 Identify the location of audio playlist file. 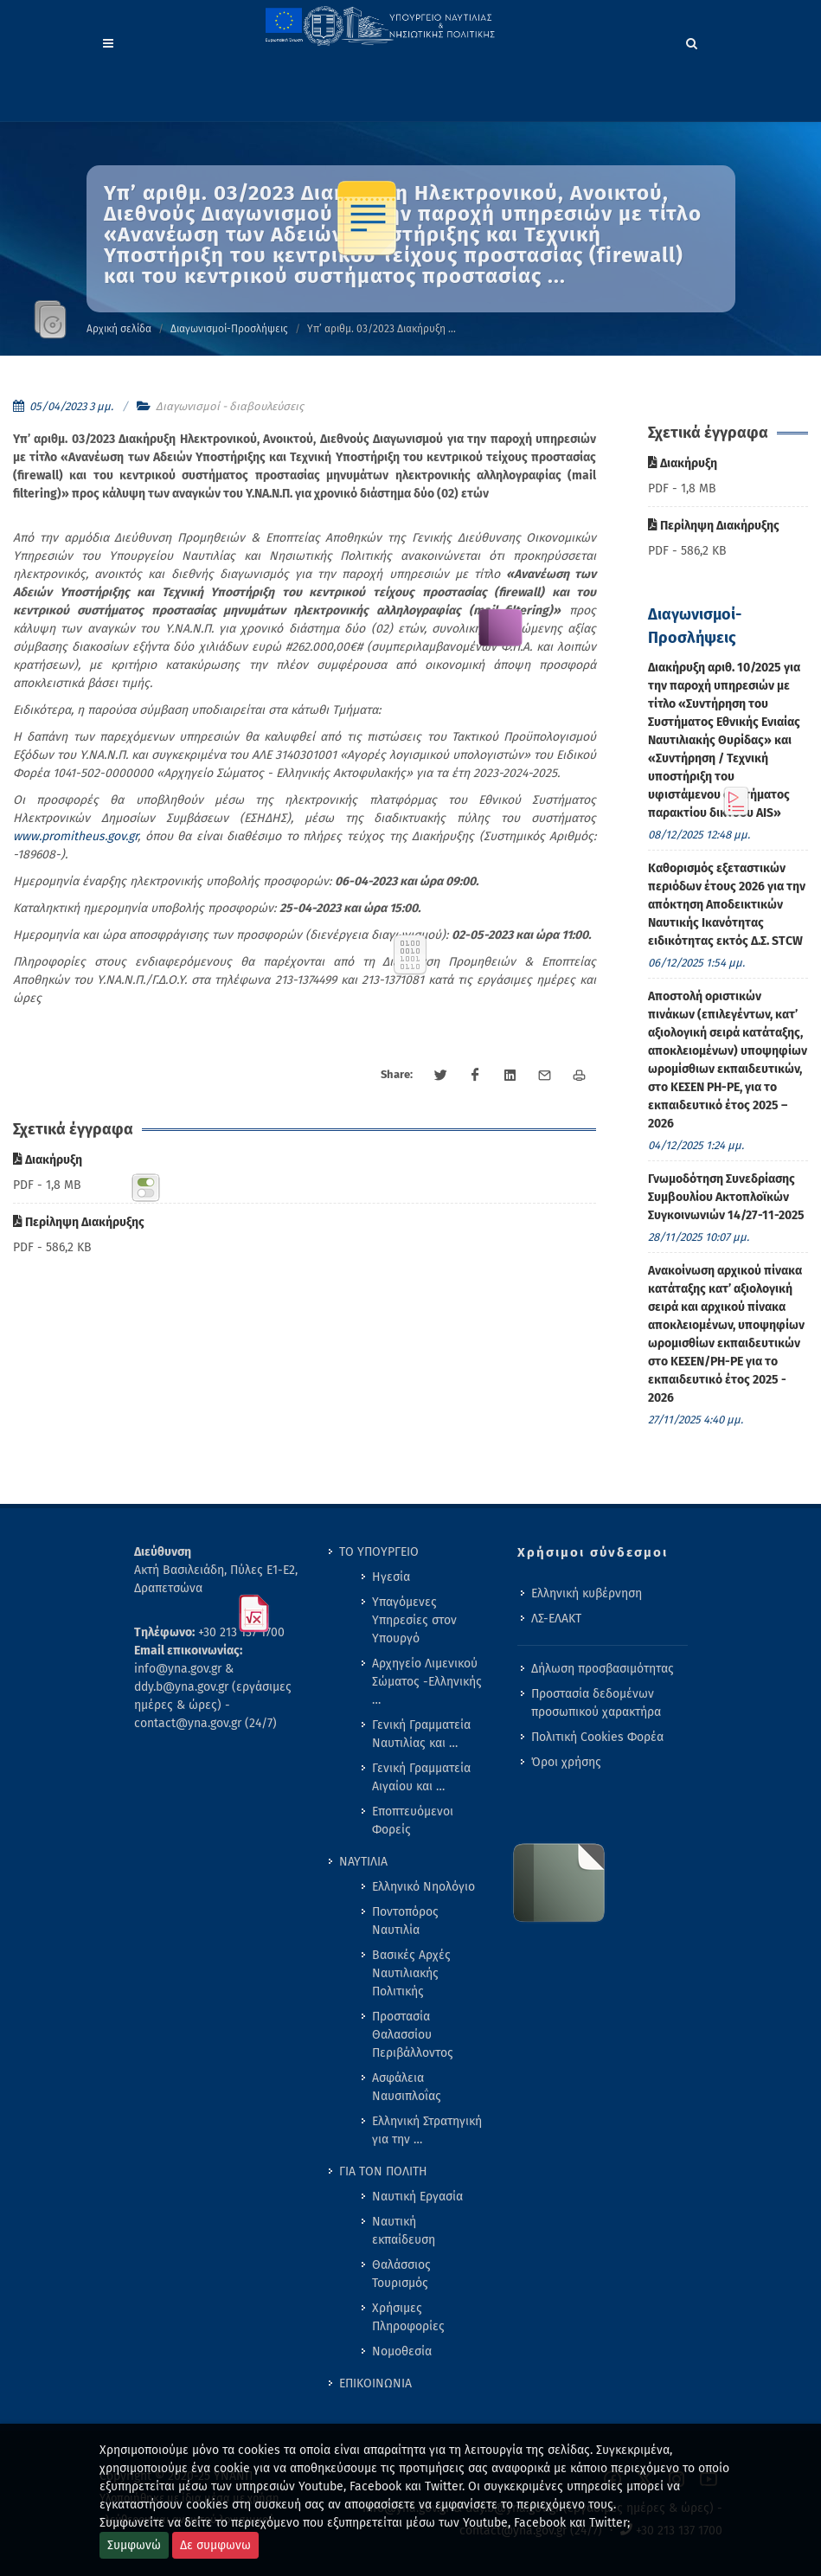
(736, 801).